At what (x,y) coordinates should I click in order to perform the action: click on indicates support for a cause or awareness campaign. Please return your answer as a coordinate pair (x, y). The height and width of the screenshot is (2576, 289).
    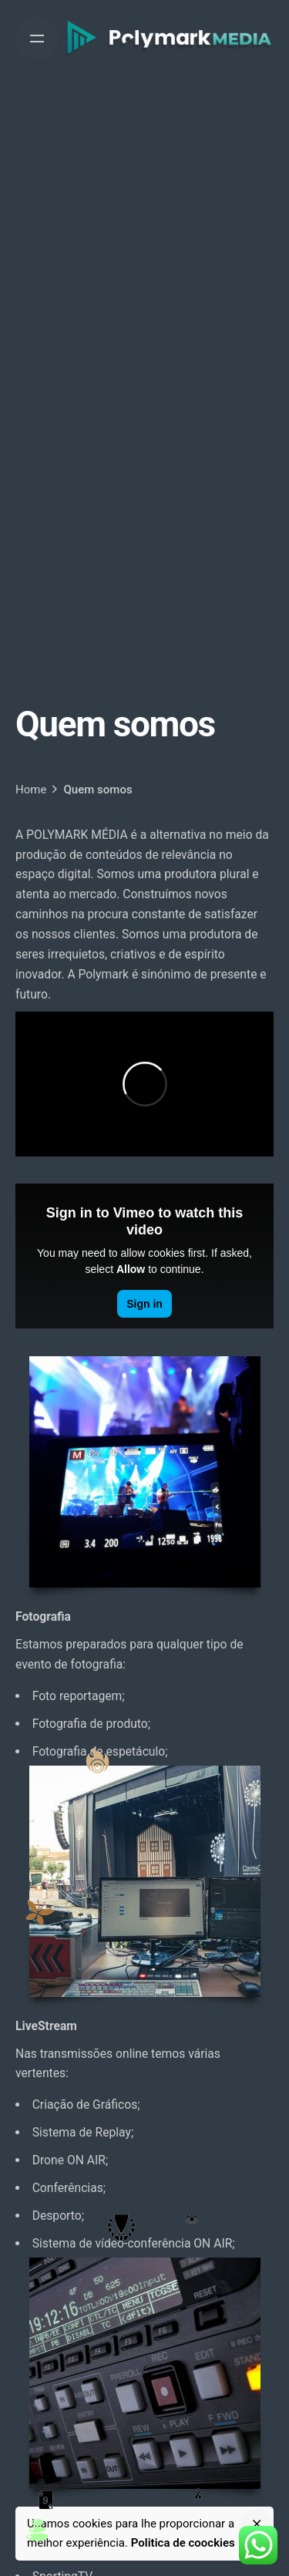
    Looking at the image, I should click on (198, 2494).